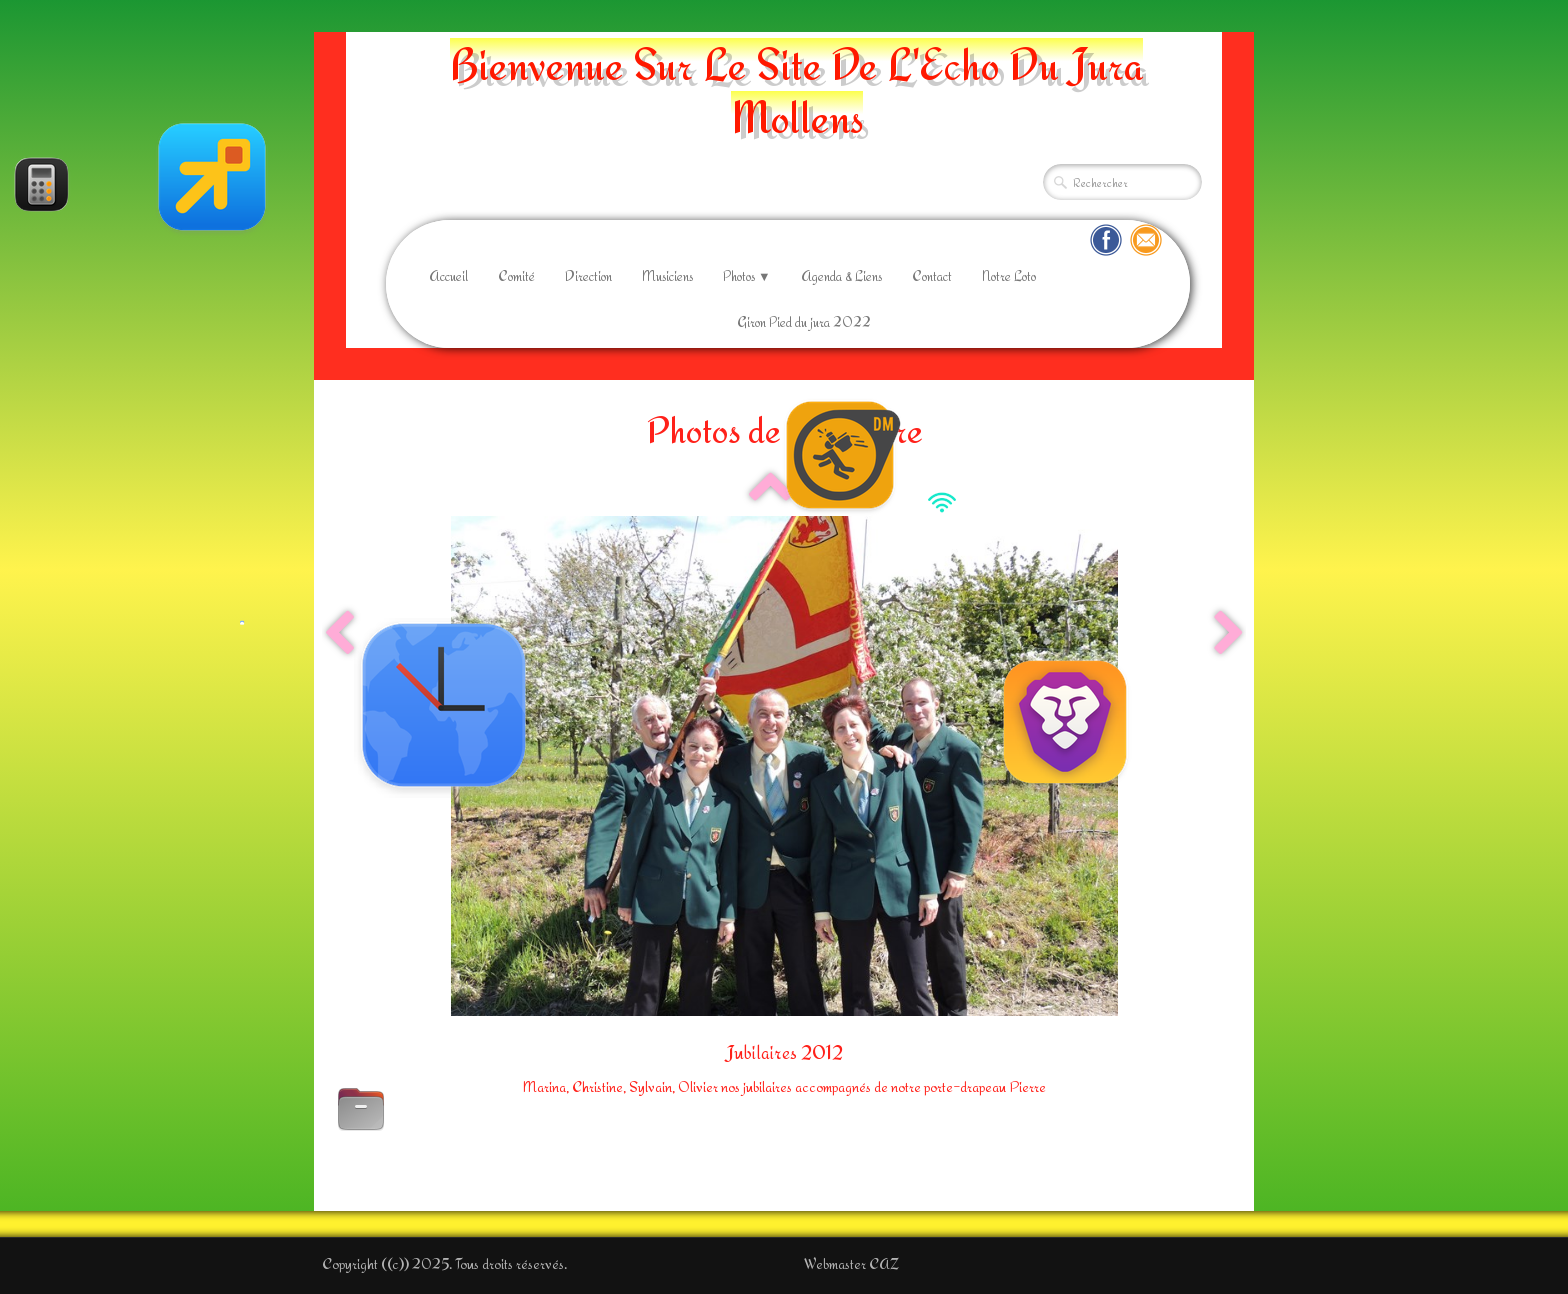 This screenshot has width=1568, height=1294. I want to click on configure network time protocol settings, so click(444, 708).